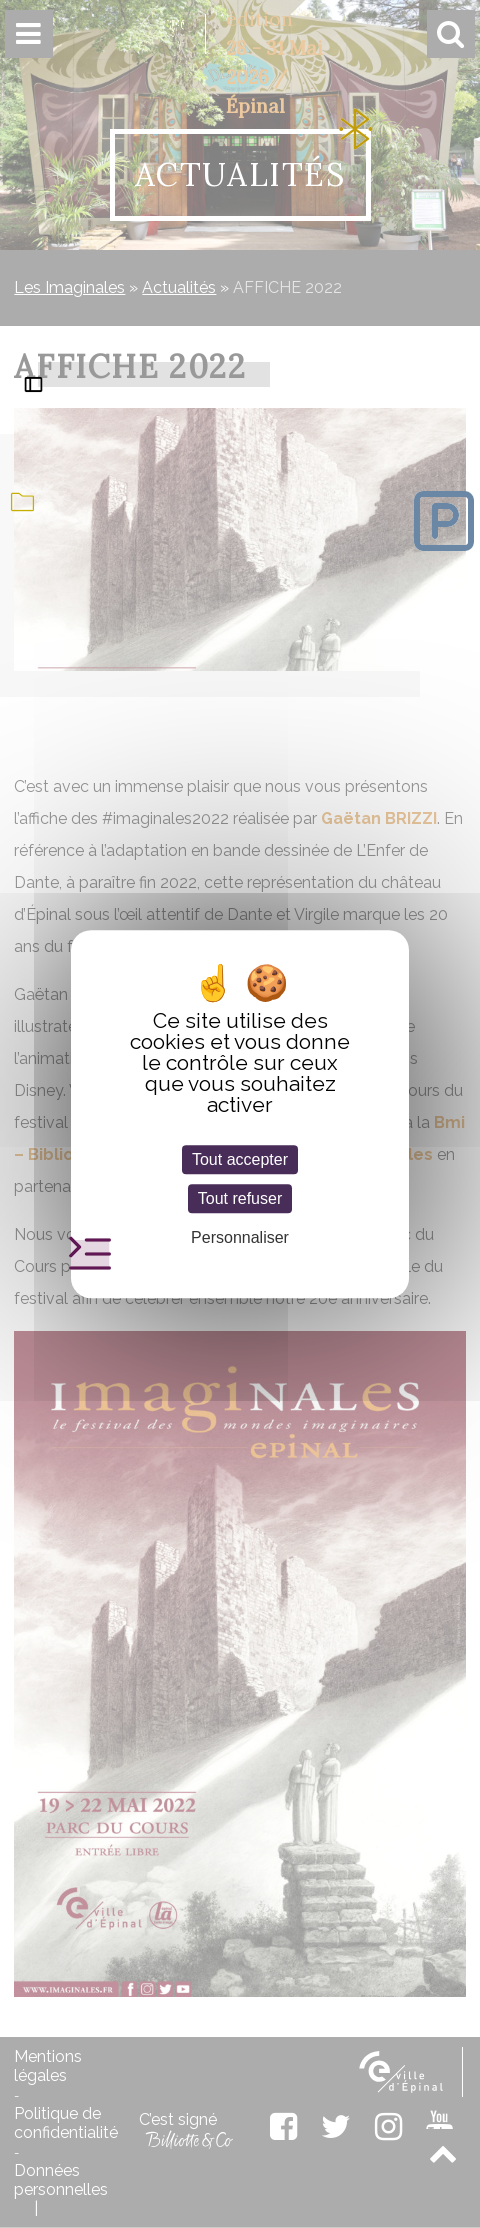  I want to click on access folder contents, so click(22, 501).